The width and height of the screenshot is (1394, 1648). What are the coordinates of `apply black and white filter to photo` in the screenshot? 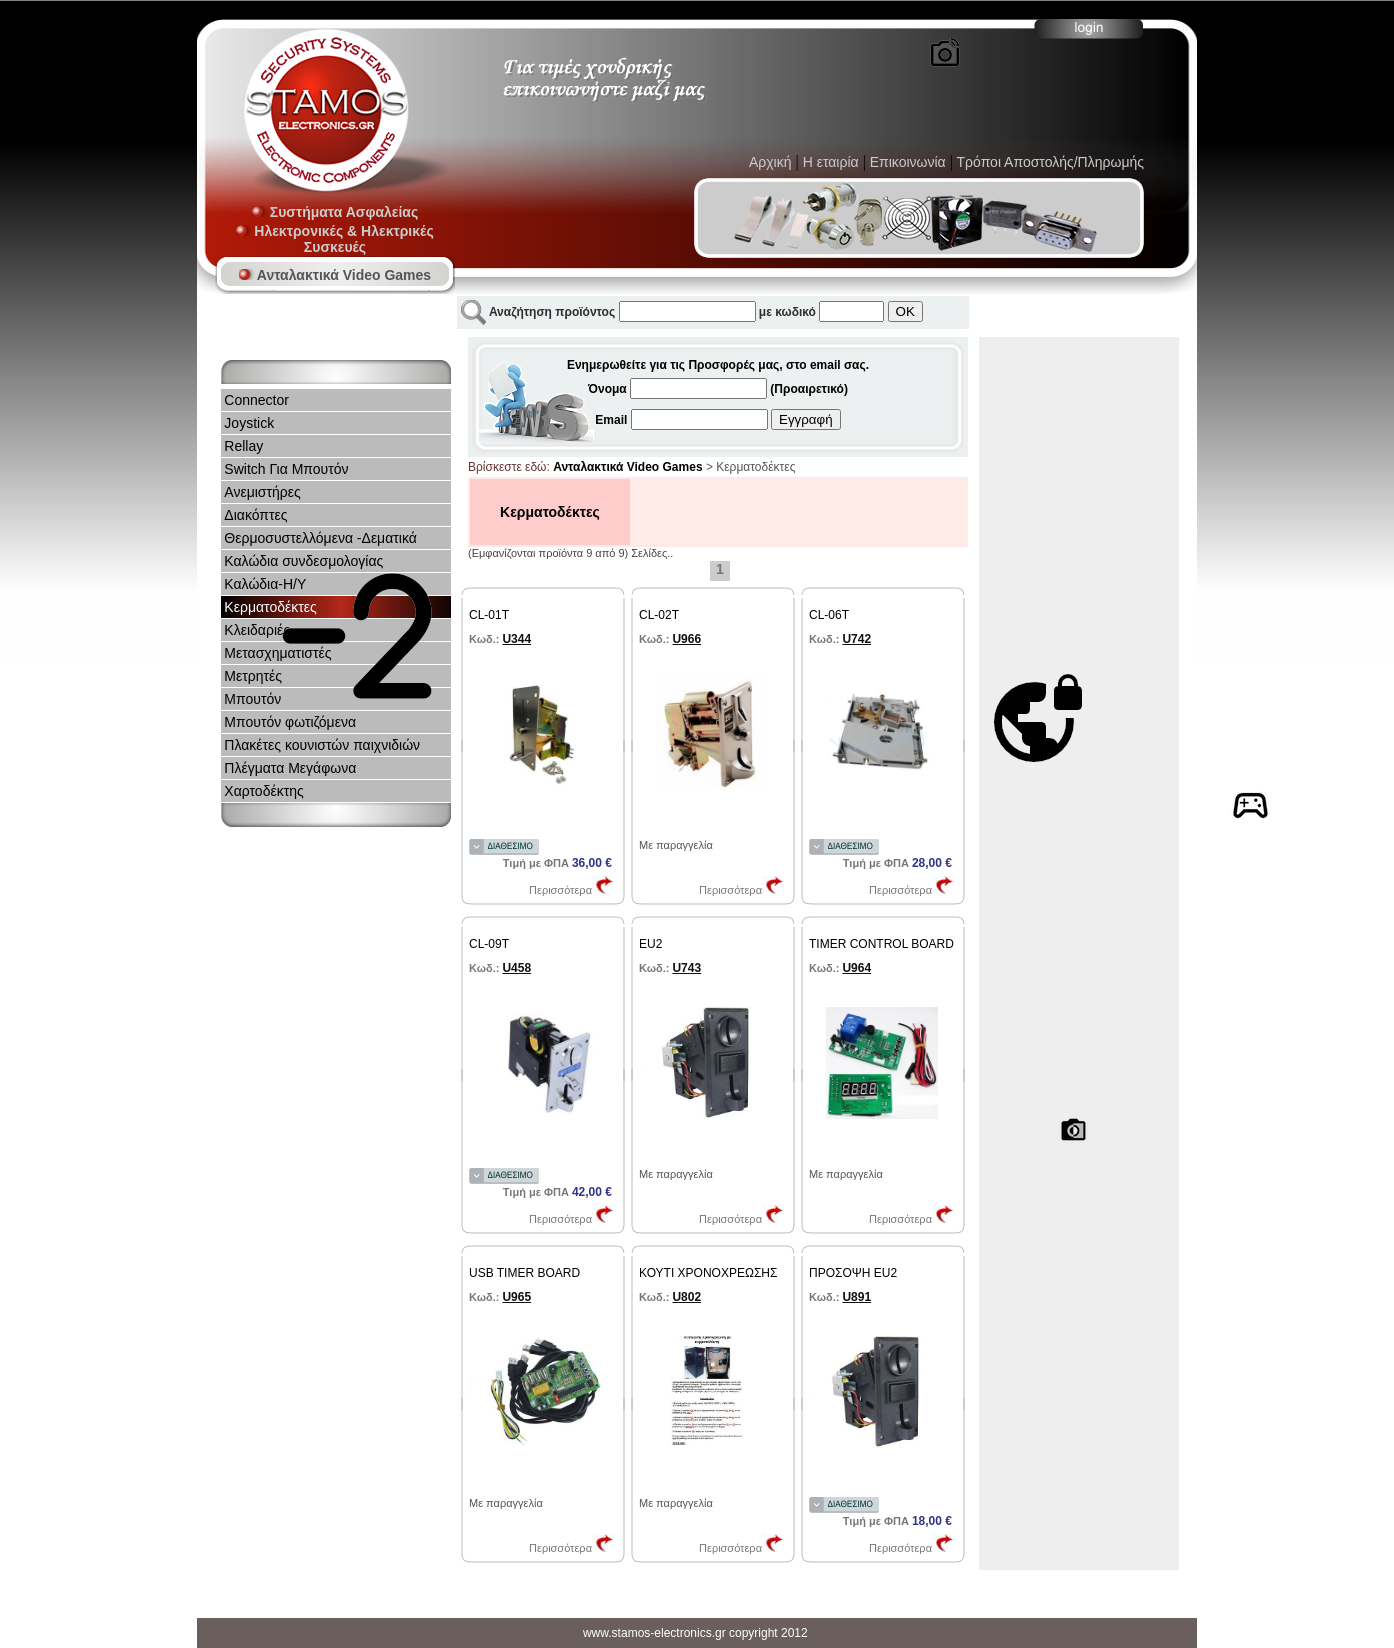 It's located at (1073, 1129).